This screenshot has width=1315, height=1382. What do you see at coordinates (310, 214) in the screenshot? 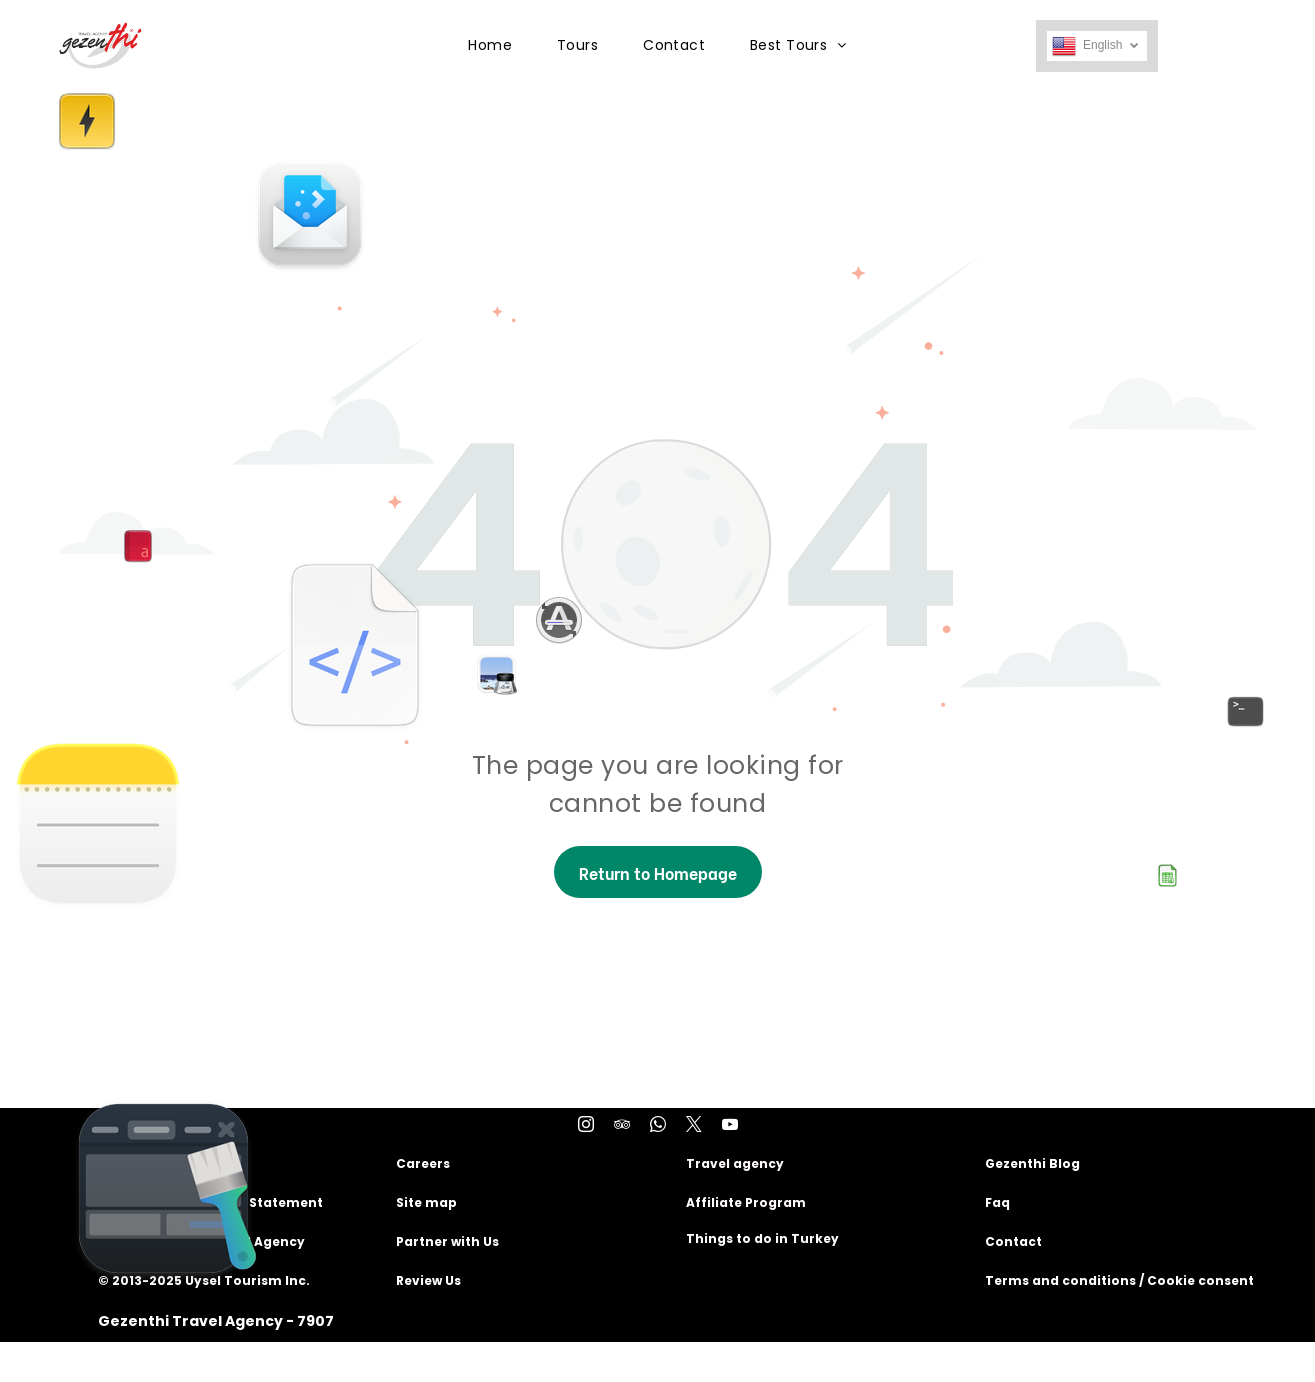
I see `open sieve mail filter editor` at bounding box center [310, 214].